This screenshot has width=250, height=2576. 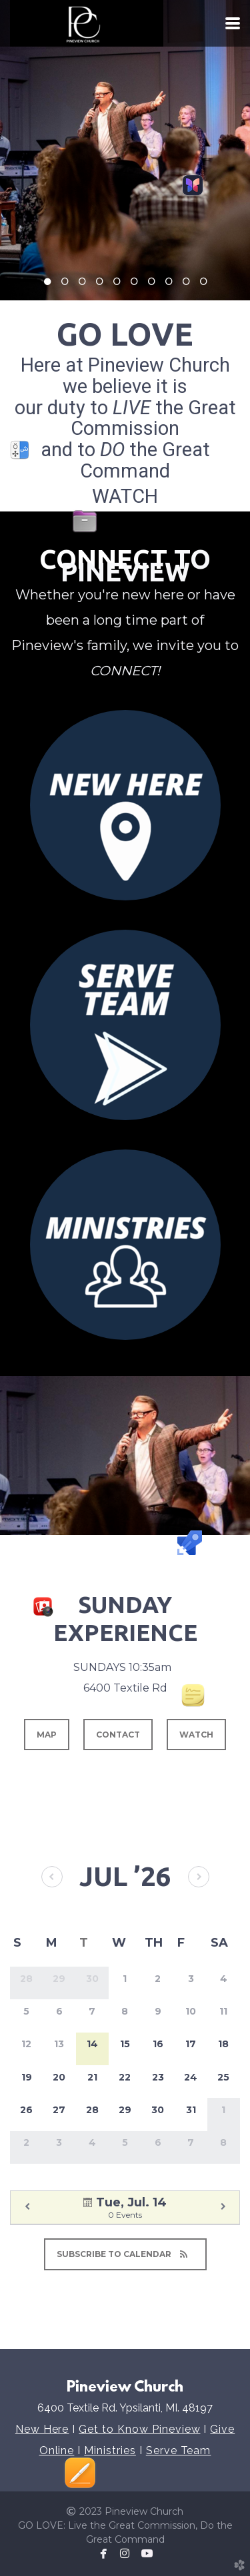 What do you see at coordinates (193, 1695) in the screenshot?
I see `open the Stickies app for quick notes` at bounding box center [193, 1695].